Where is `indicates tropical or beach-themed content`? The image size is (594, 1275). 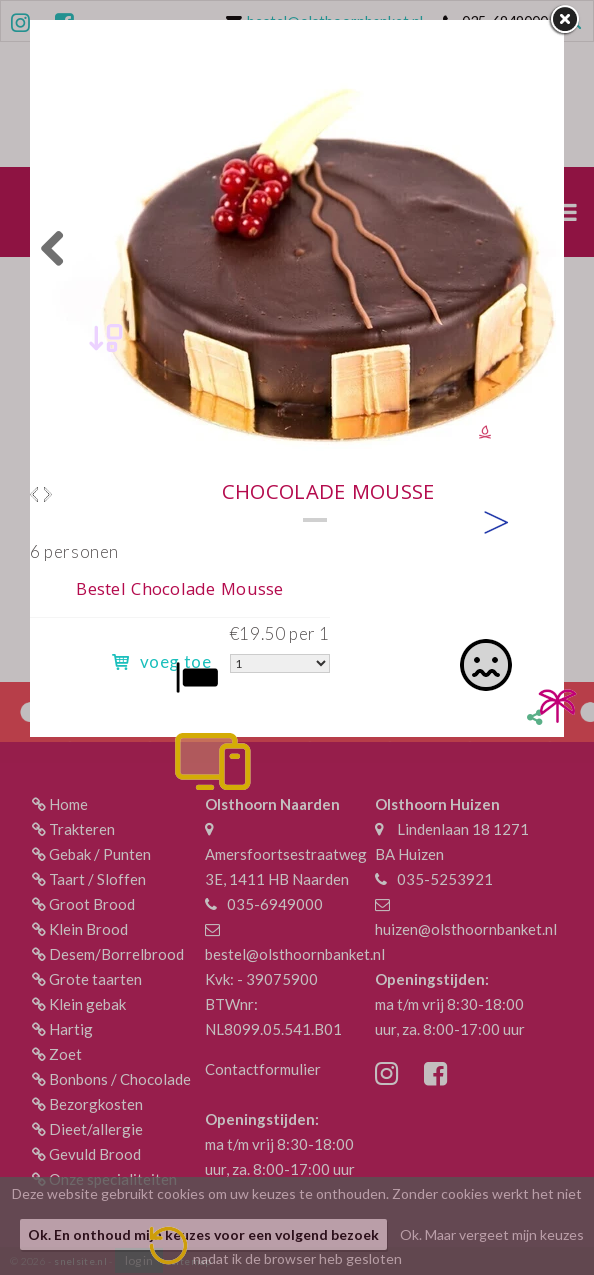 indicates tropical or beach-themed content is located at coordinates (557, 705).